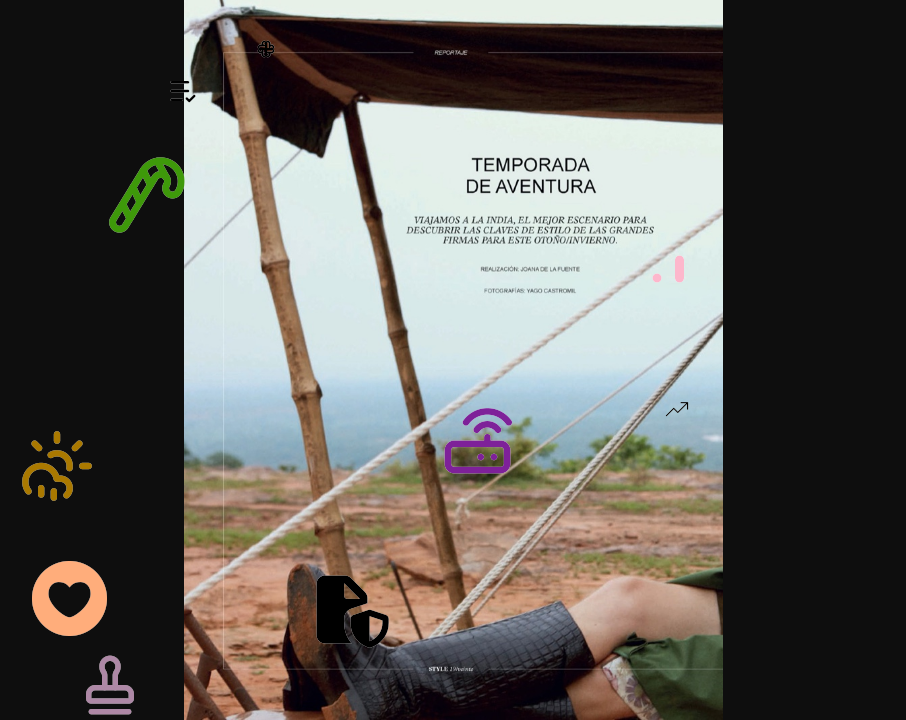 The image size is (906, 720). I want to click on indicates weak signal strength, so click(702, 242).